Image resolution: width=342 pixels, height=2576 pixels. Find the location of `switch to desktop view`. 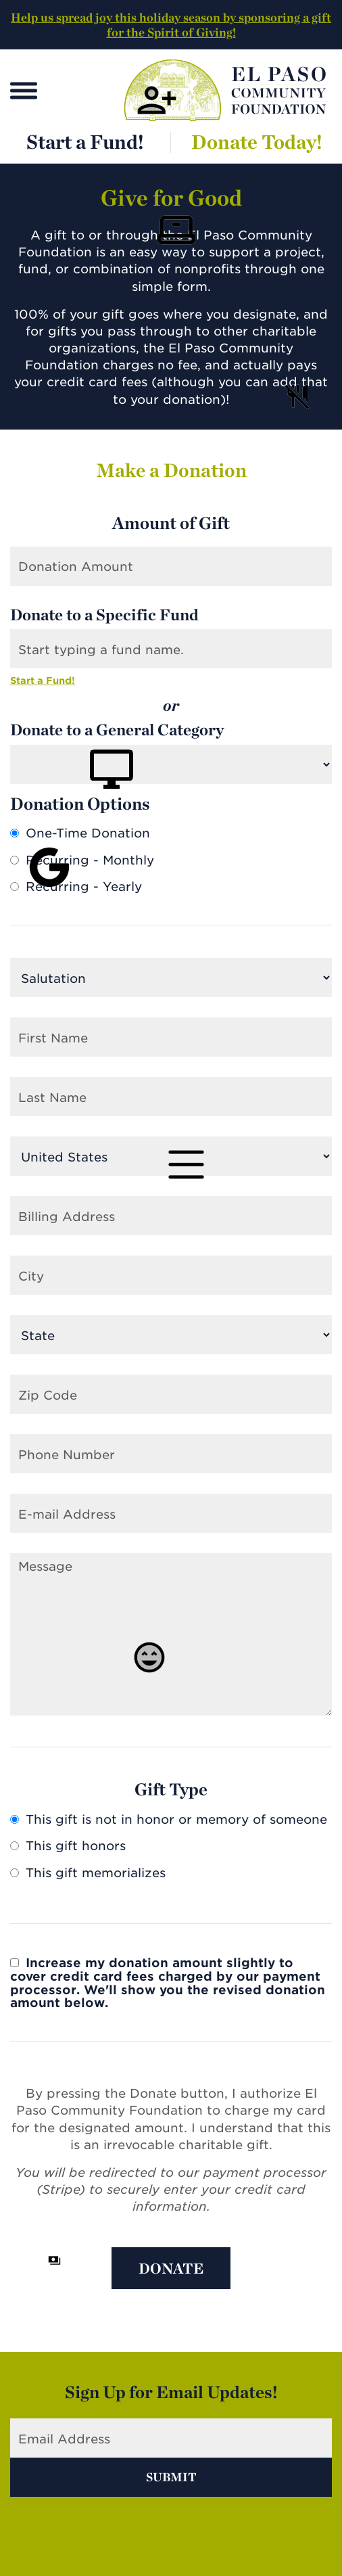

switch to desktop view is located at coordinates (112, 769).